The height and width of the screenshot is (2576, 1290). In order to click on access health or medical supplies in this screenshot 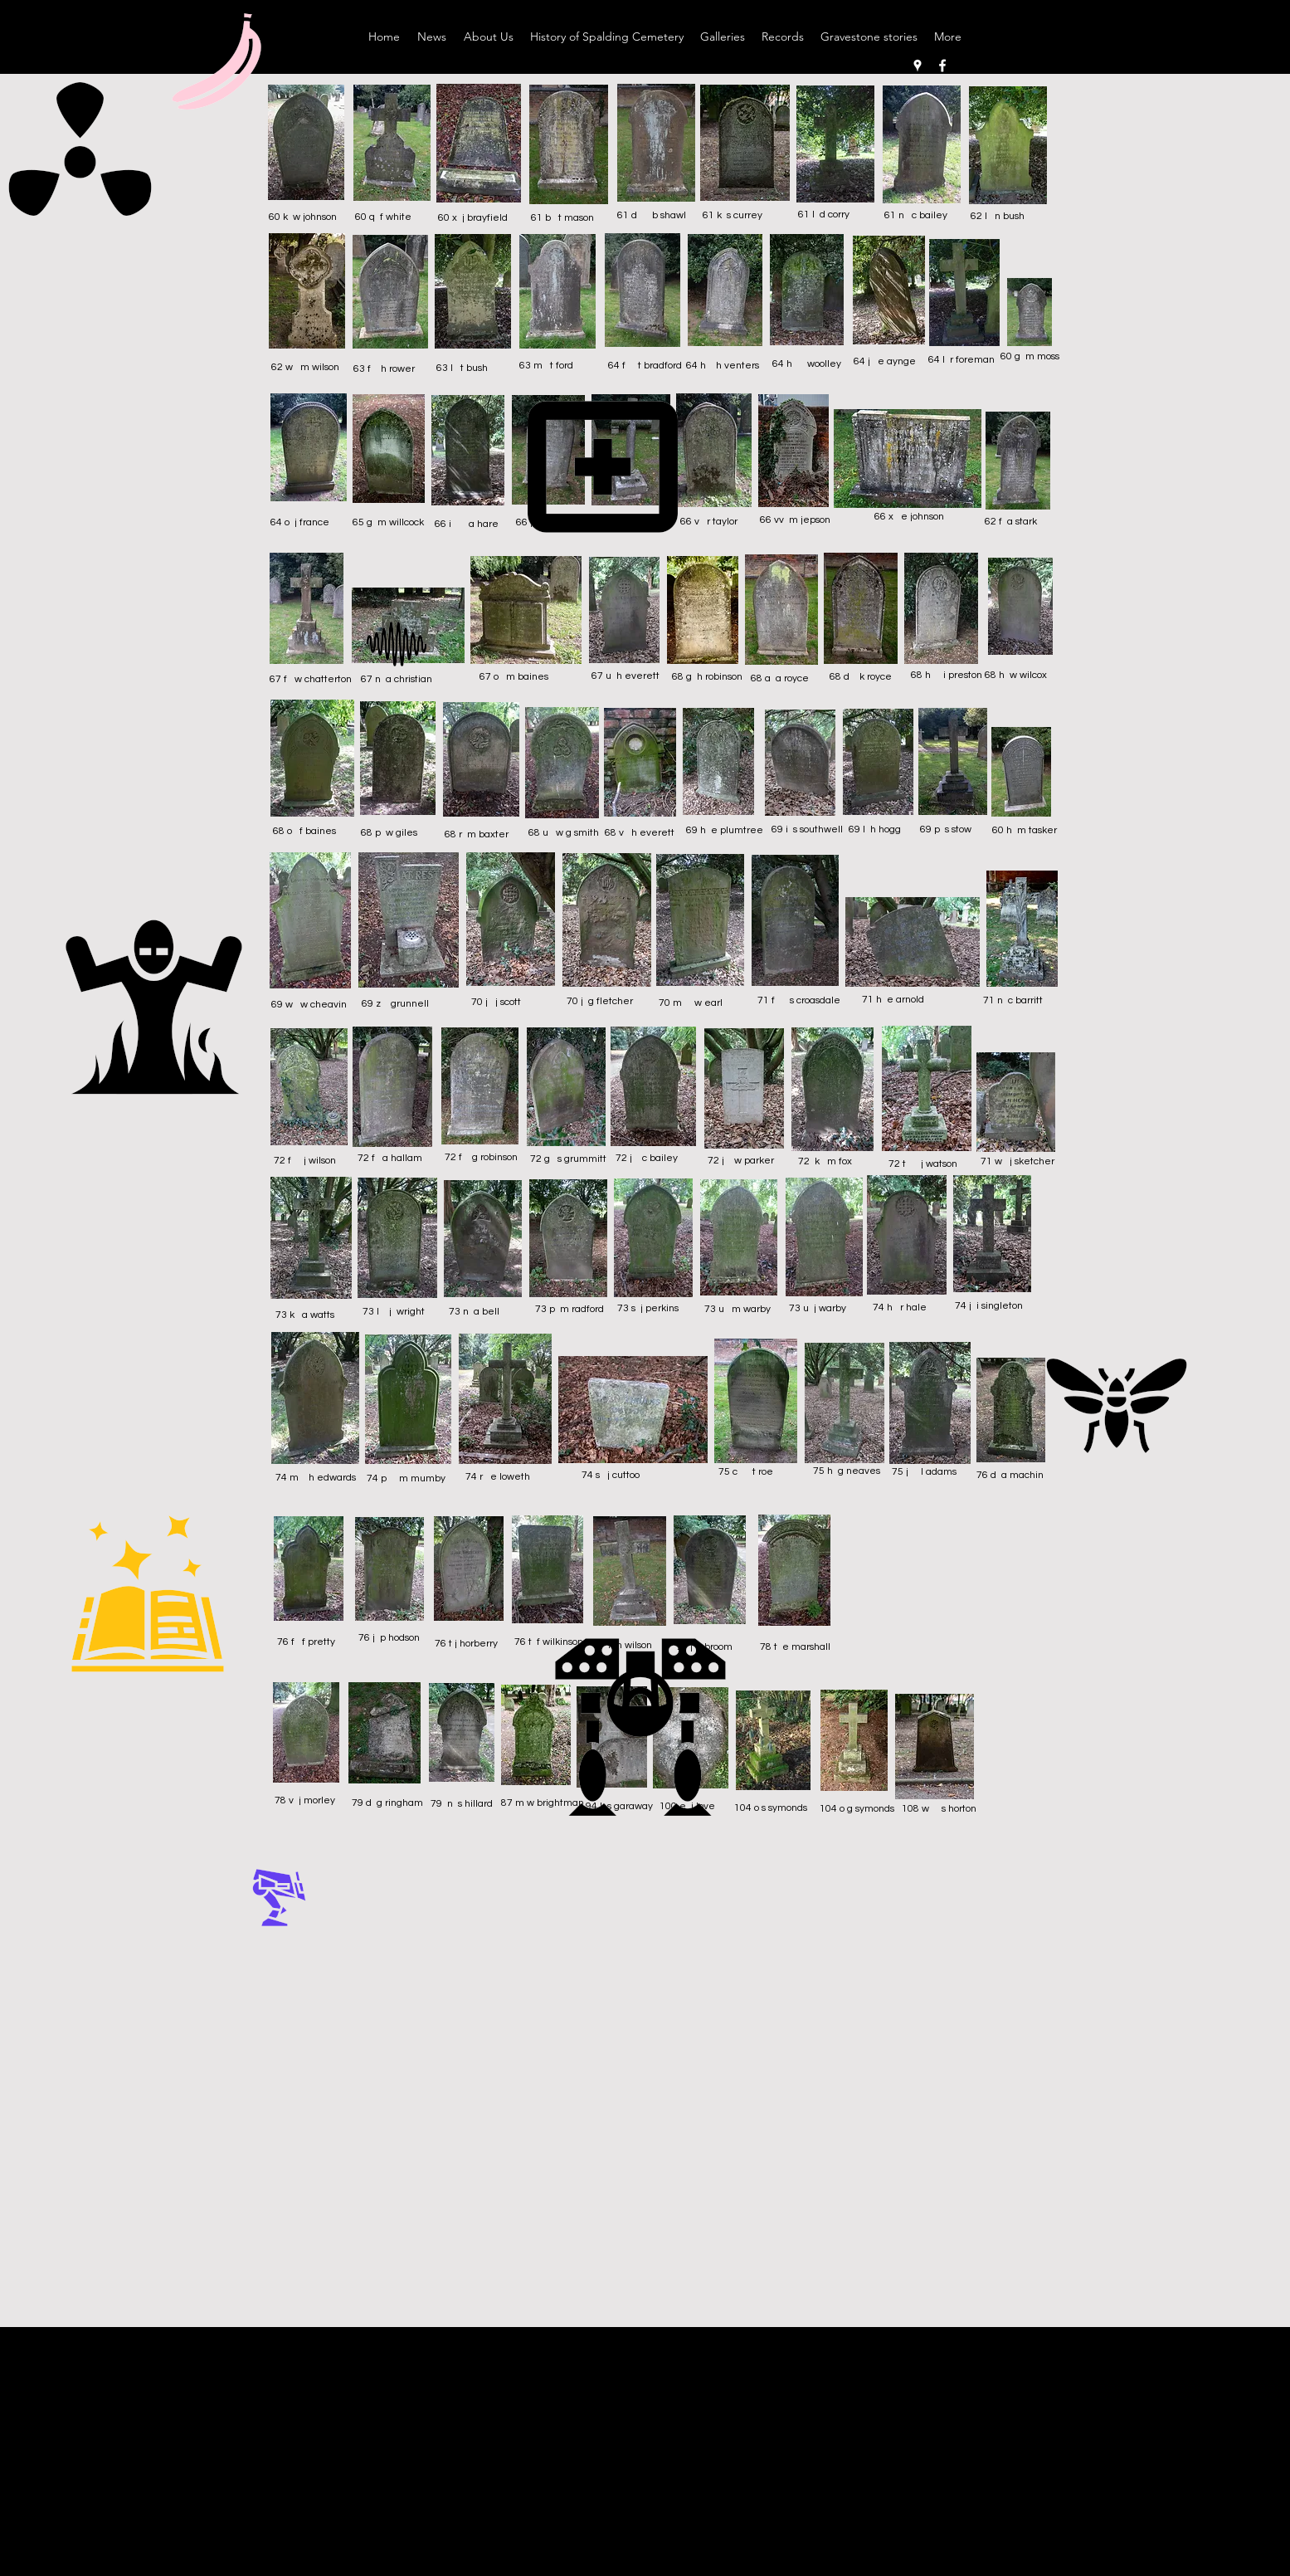, I will do `click(602, 466)`.